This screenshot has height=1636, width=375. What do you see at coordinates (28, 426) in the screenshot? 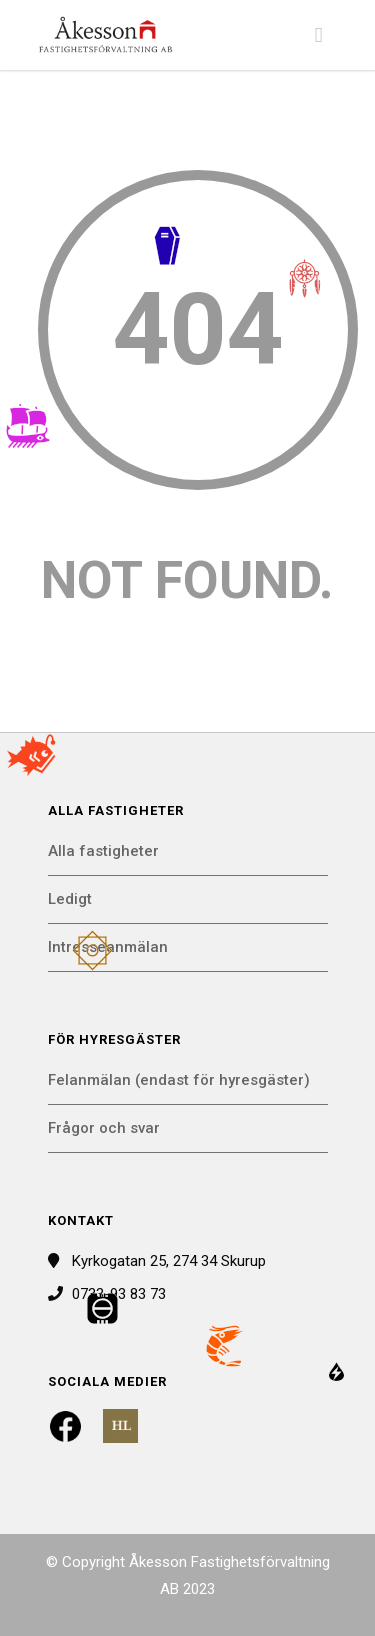
I see `select ancient naval unit in strategy game` at bounding box center [28, 426].